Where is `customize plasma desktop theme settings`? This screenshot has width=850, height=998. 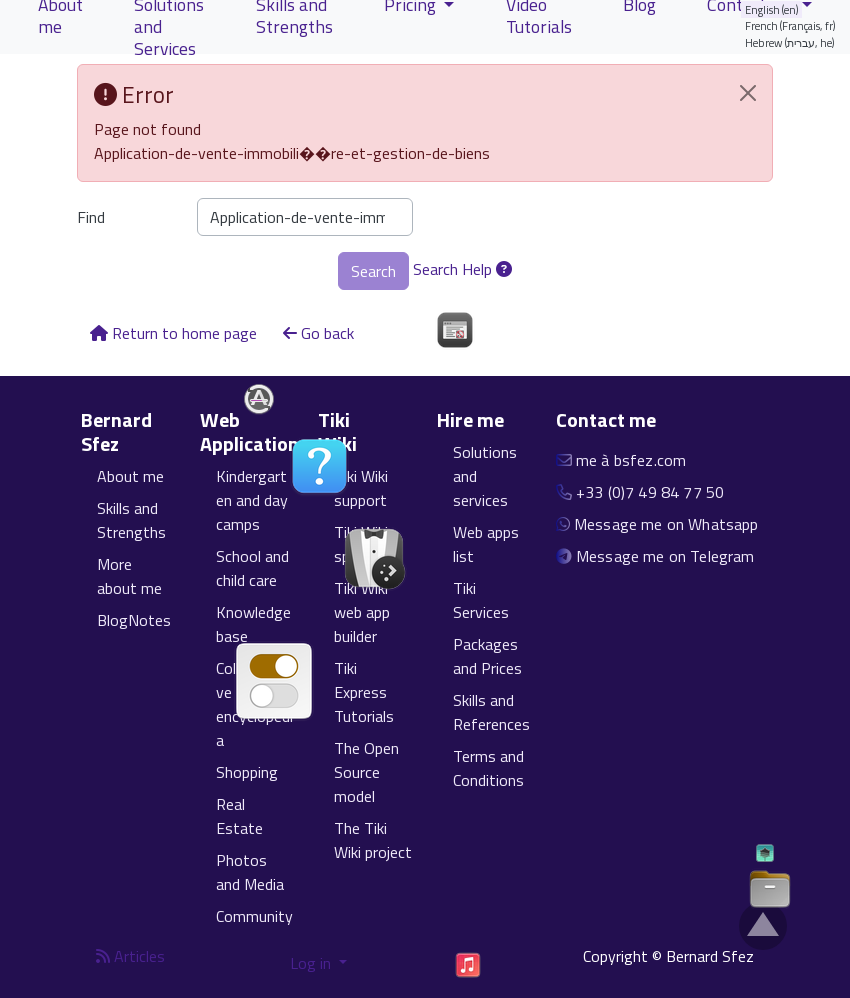
customize plasma desktop theme settings is located at coordinates (374, 558).